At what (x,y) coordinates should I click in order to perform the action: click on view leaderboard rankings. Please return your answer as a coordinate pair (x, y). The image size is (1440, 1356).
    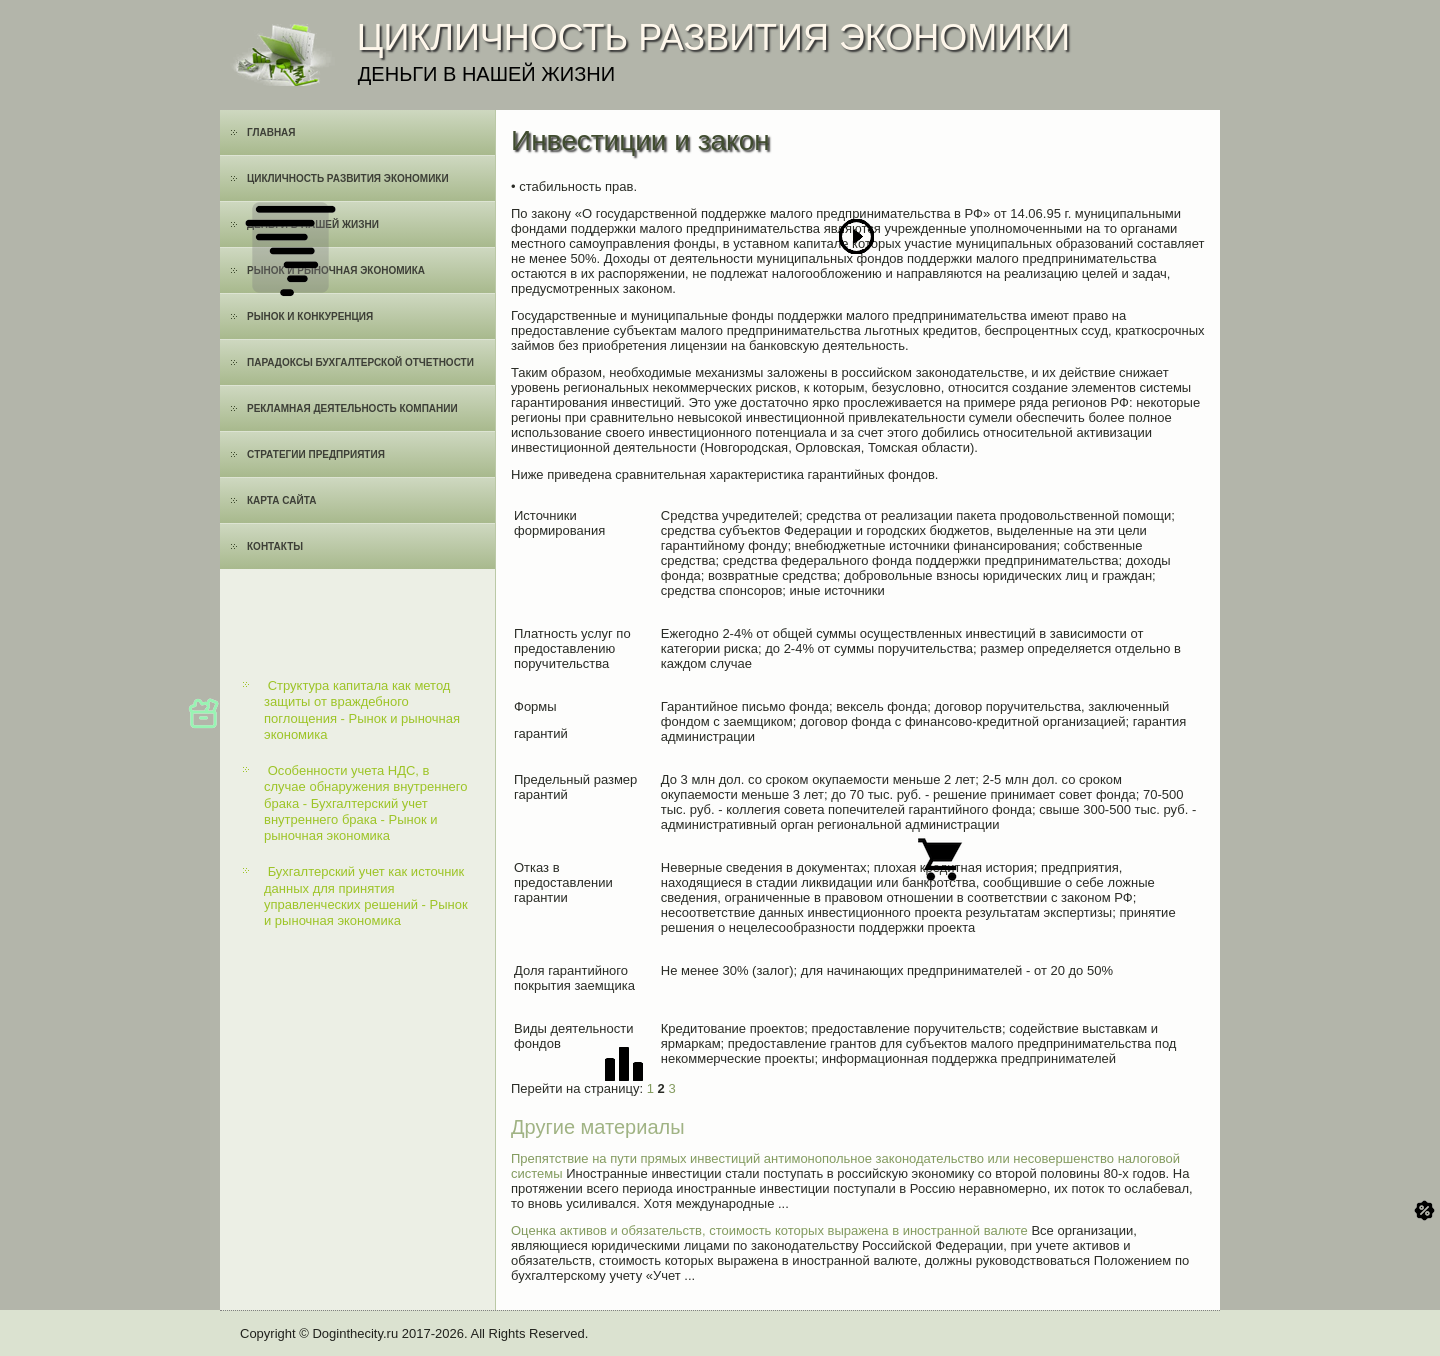
    Looking at the image, I should click on (624, 1064).